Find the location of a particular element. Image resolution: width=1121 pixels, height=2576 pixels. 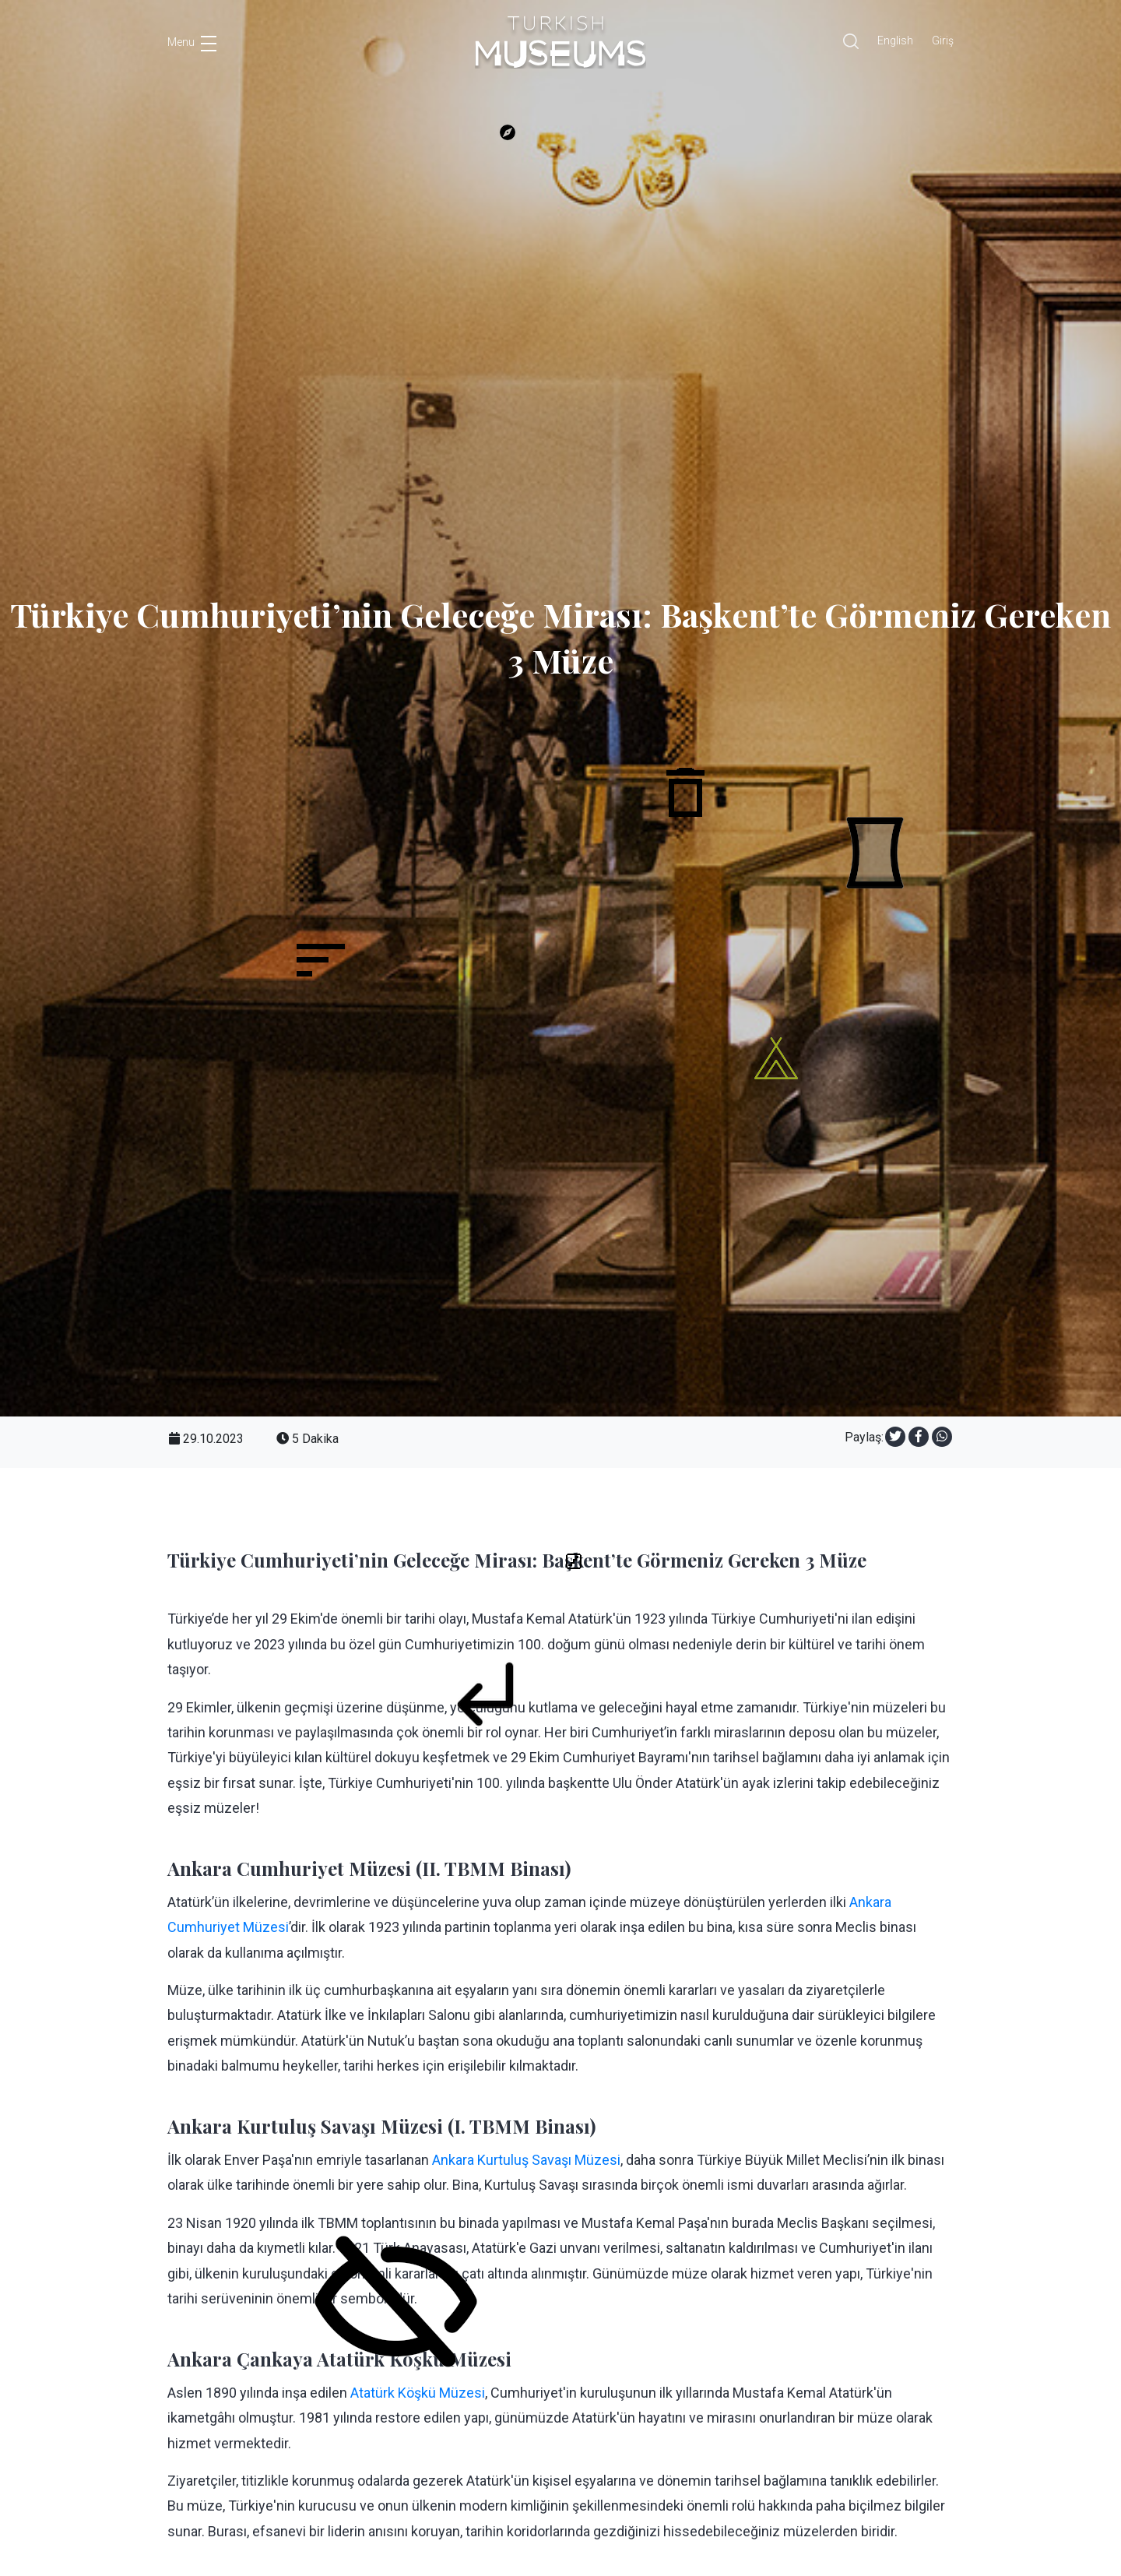

hide password or sensitive content is located at coordinates (395, 2301).